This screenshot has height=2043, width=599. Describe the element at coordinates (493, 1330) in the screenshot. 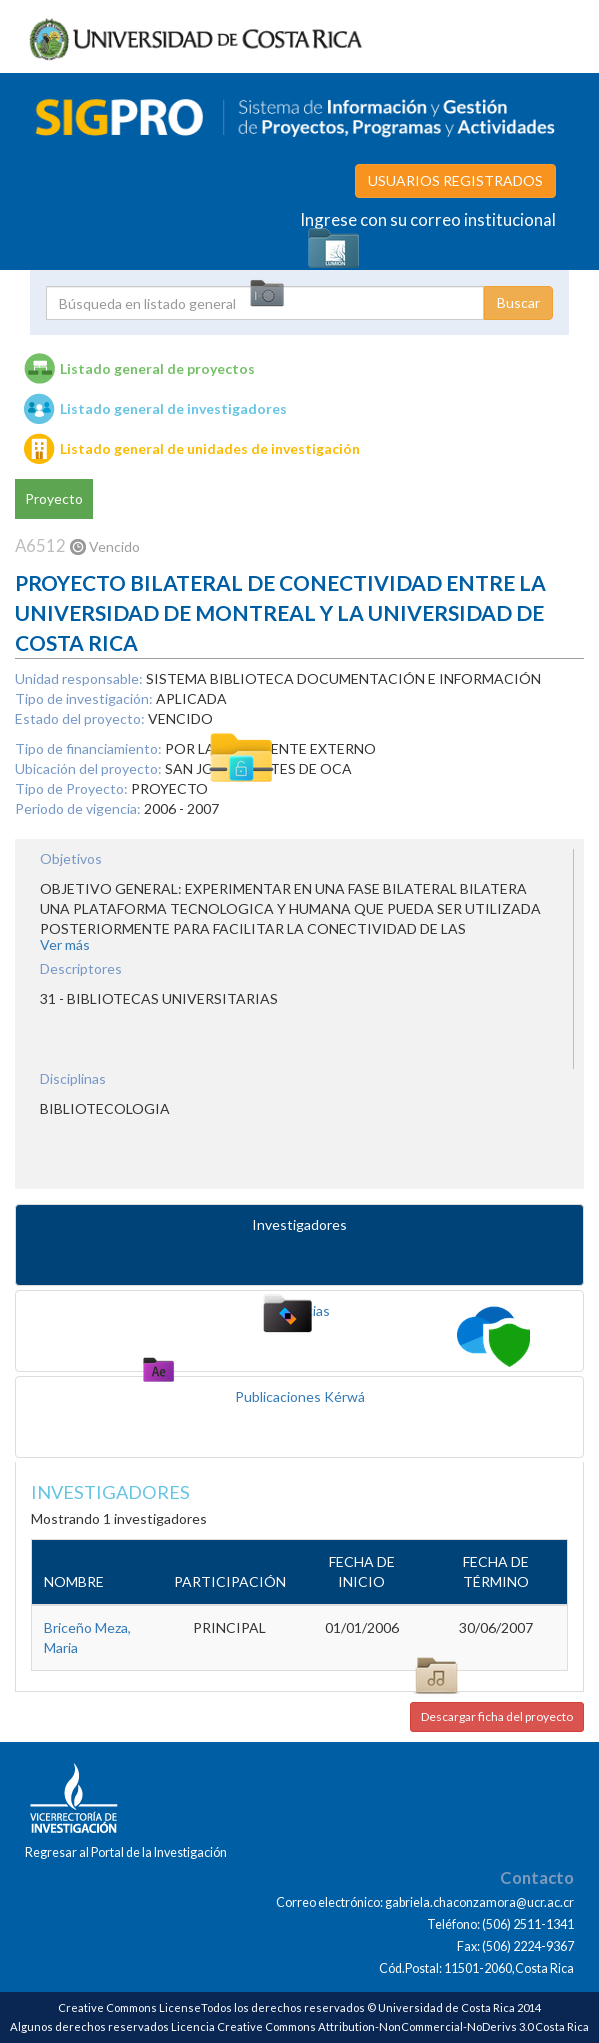

I see `OneDrive file protected by cloud security` at that location.